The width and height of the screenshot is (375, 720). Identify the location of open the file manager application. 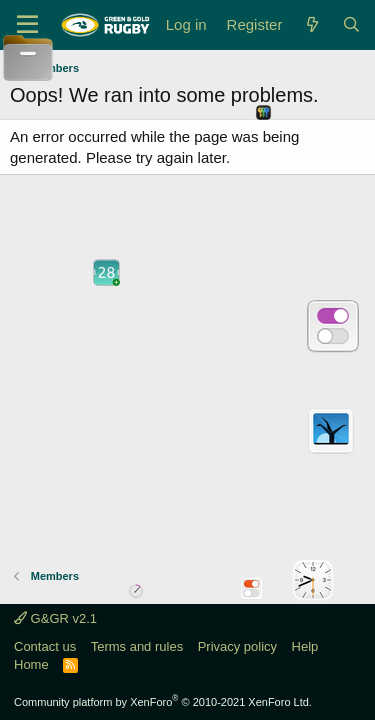
(28, 58).